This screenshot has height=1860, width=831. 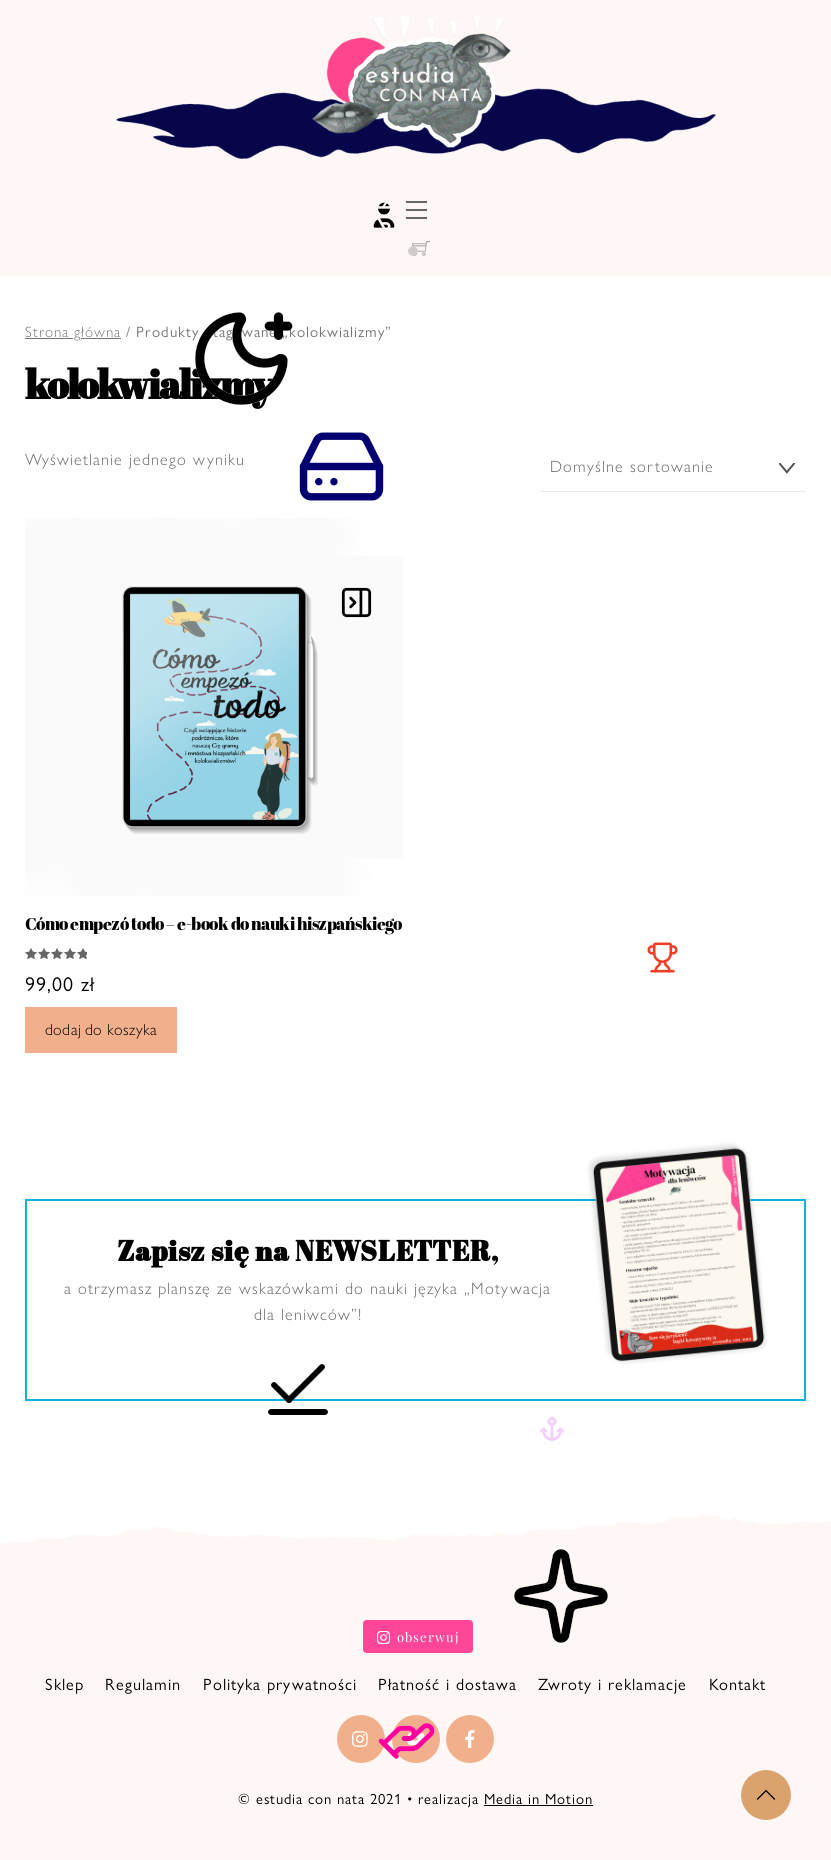 What do you see at coordinates (341, 466) in the screenshot?
I see `access local storage or hard drive` at bounding box center [341, 466].